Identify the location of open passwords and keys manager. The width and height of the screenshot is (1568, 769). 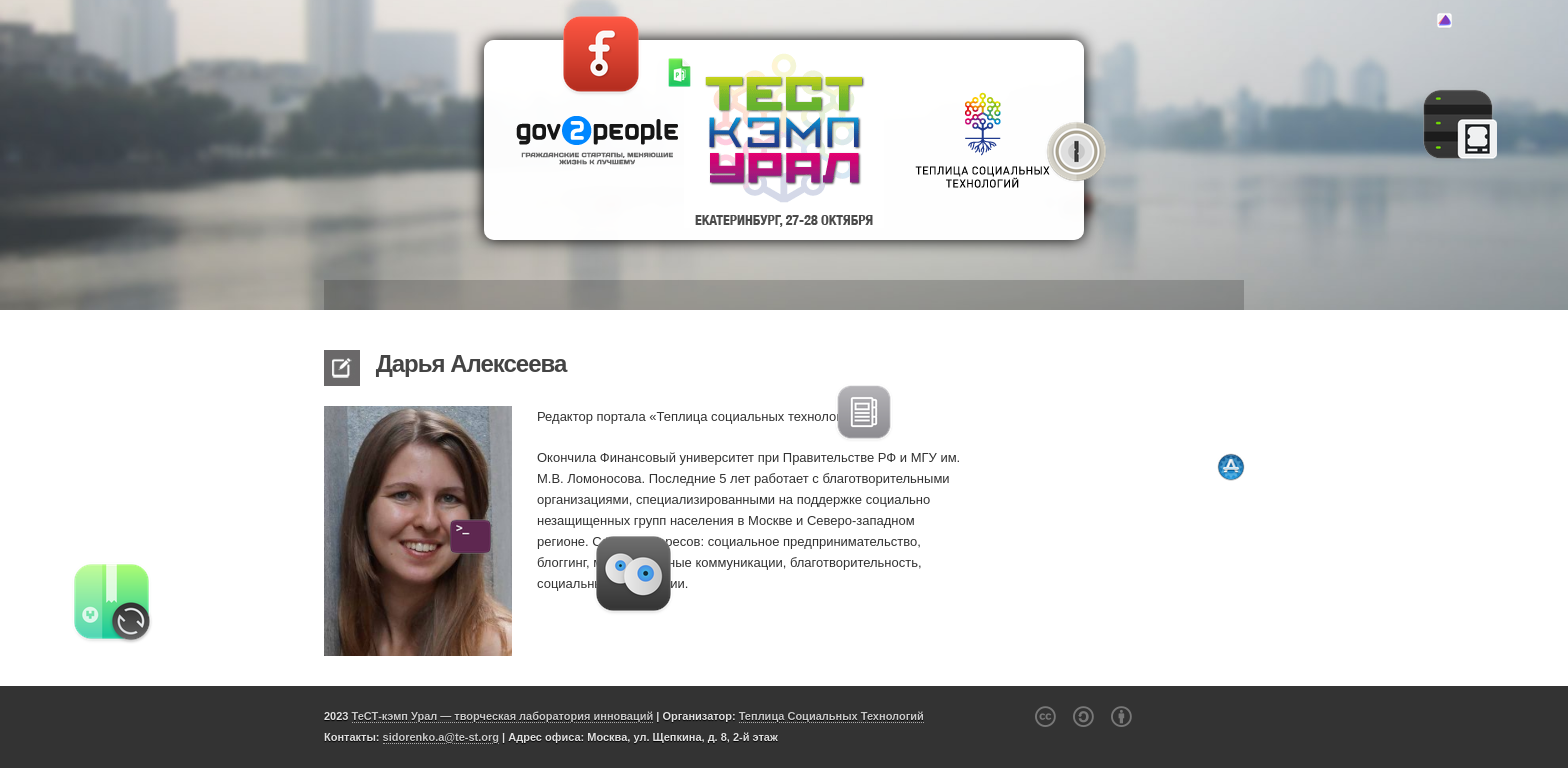
(1076, 151).